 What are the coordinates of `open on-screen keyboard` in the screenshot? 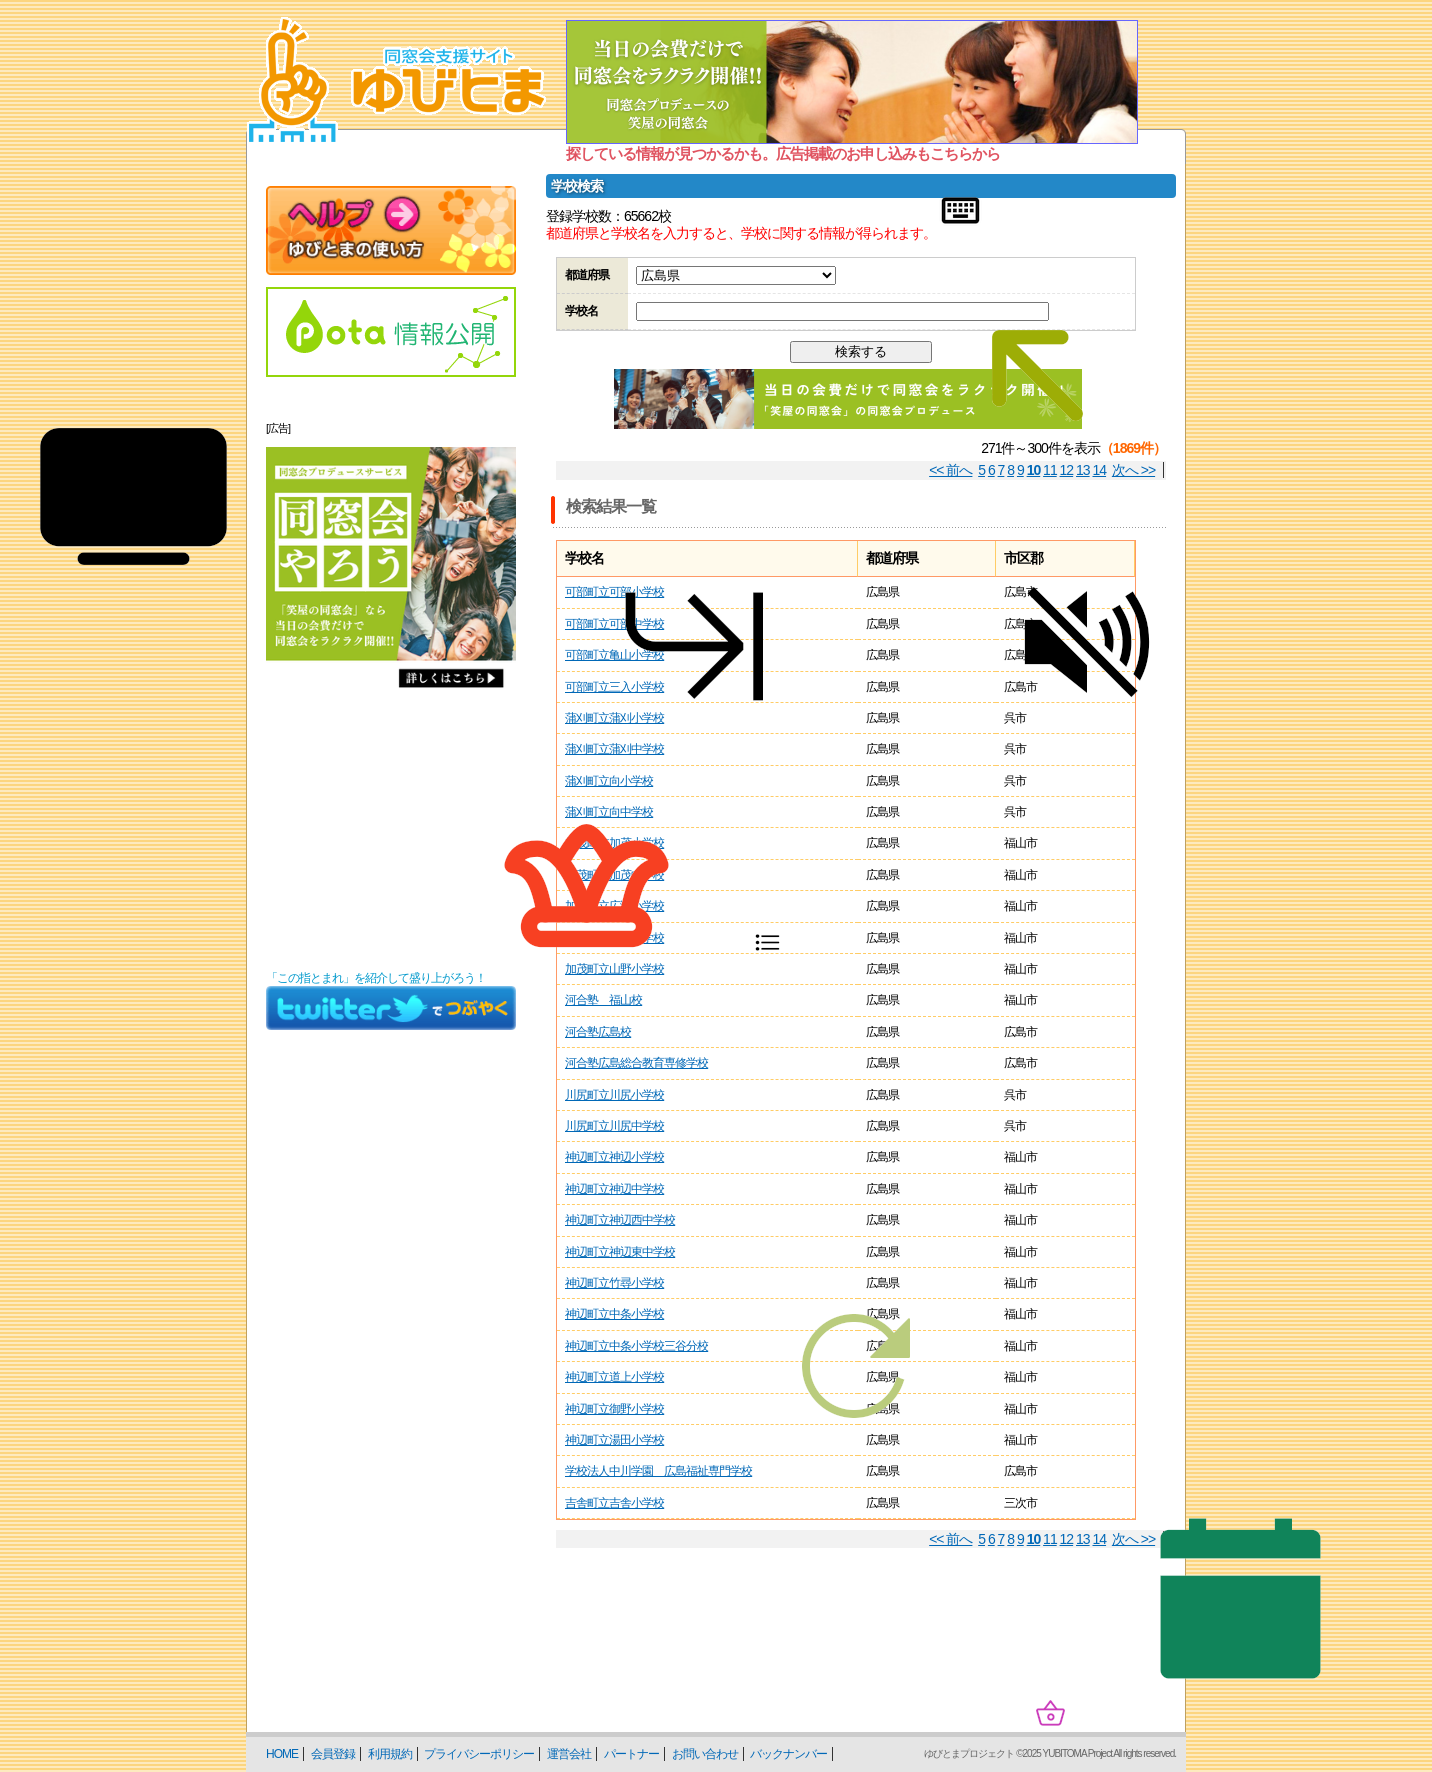 It's located at (960, 210).